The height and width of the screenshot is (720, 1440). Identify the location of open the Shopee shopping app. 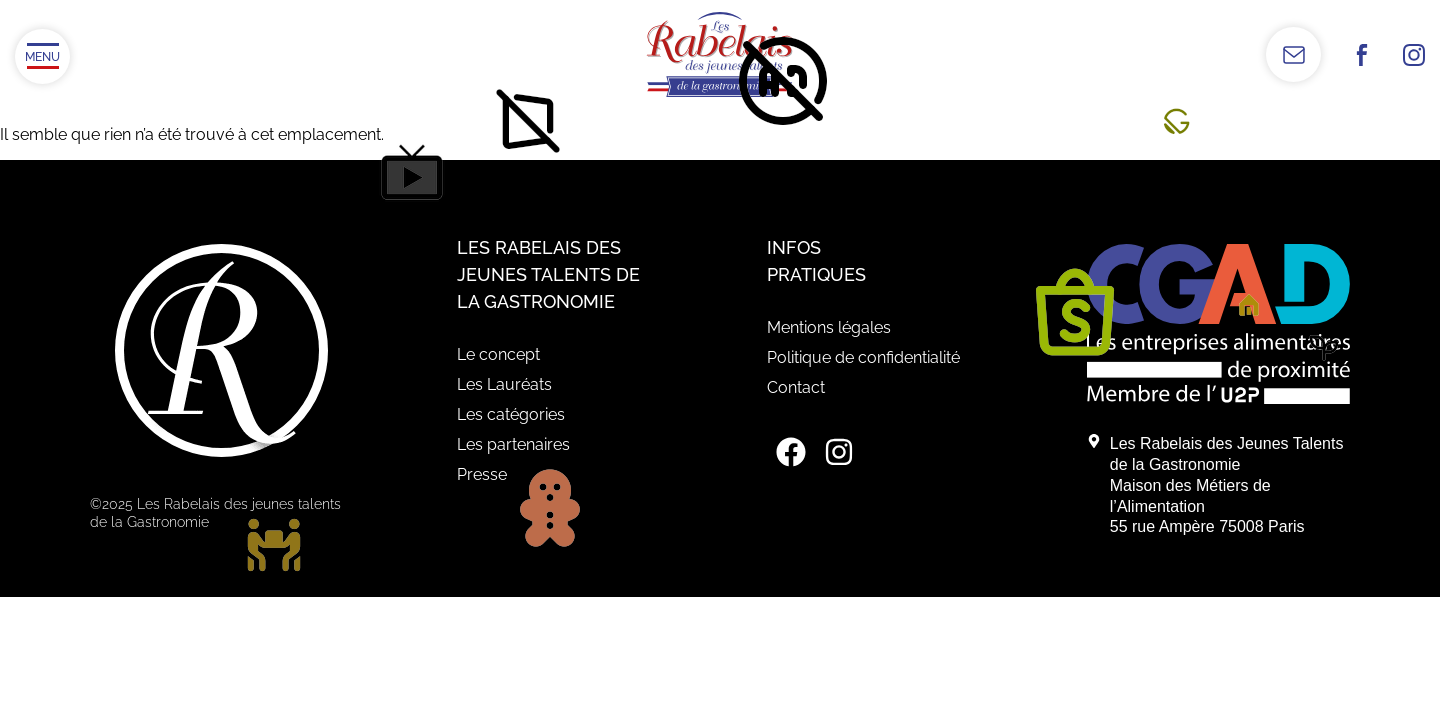
(1075, 312).